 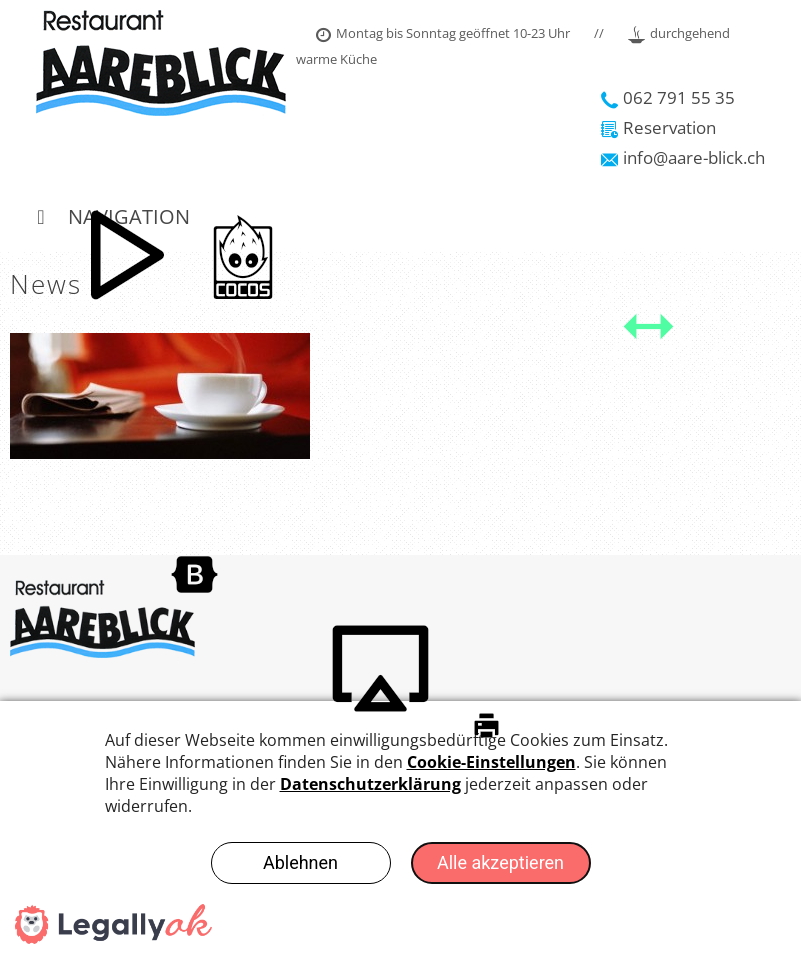 I want to click on expand content horizontally, so click(x=648, y=326).